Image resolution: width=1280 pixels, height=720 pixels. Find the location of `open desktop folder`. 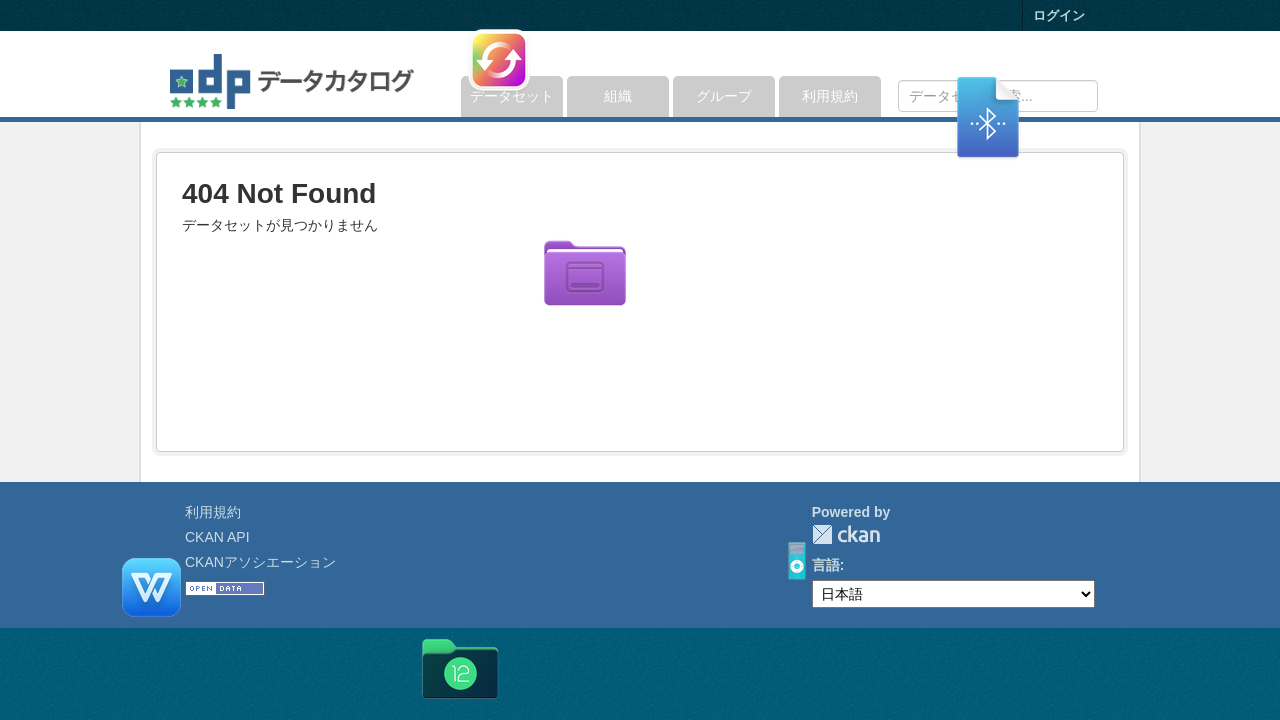

open desktop folder is located at coordinates (585, 273).